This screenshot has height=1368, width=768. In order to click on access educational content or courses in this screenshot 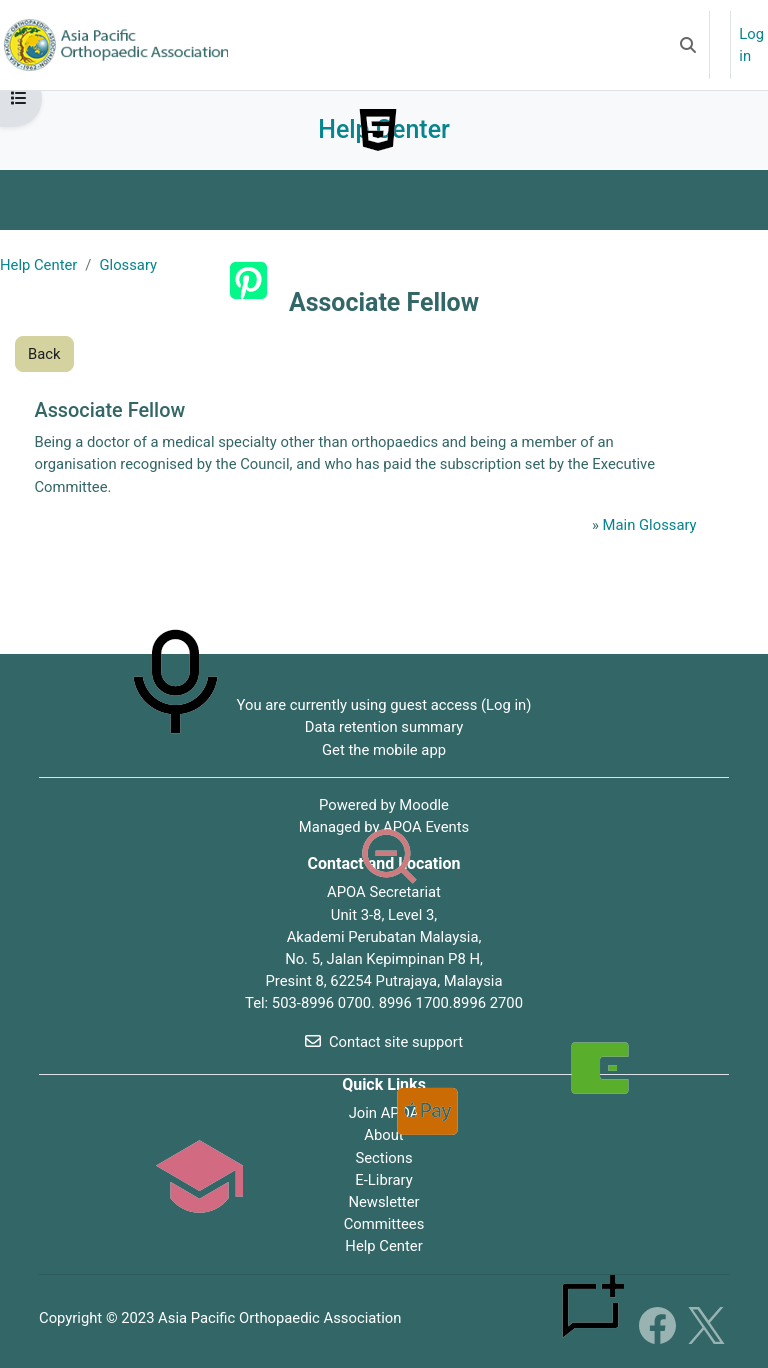, I will do `click(199, 1176)`.